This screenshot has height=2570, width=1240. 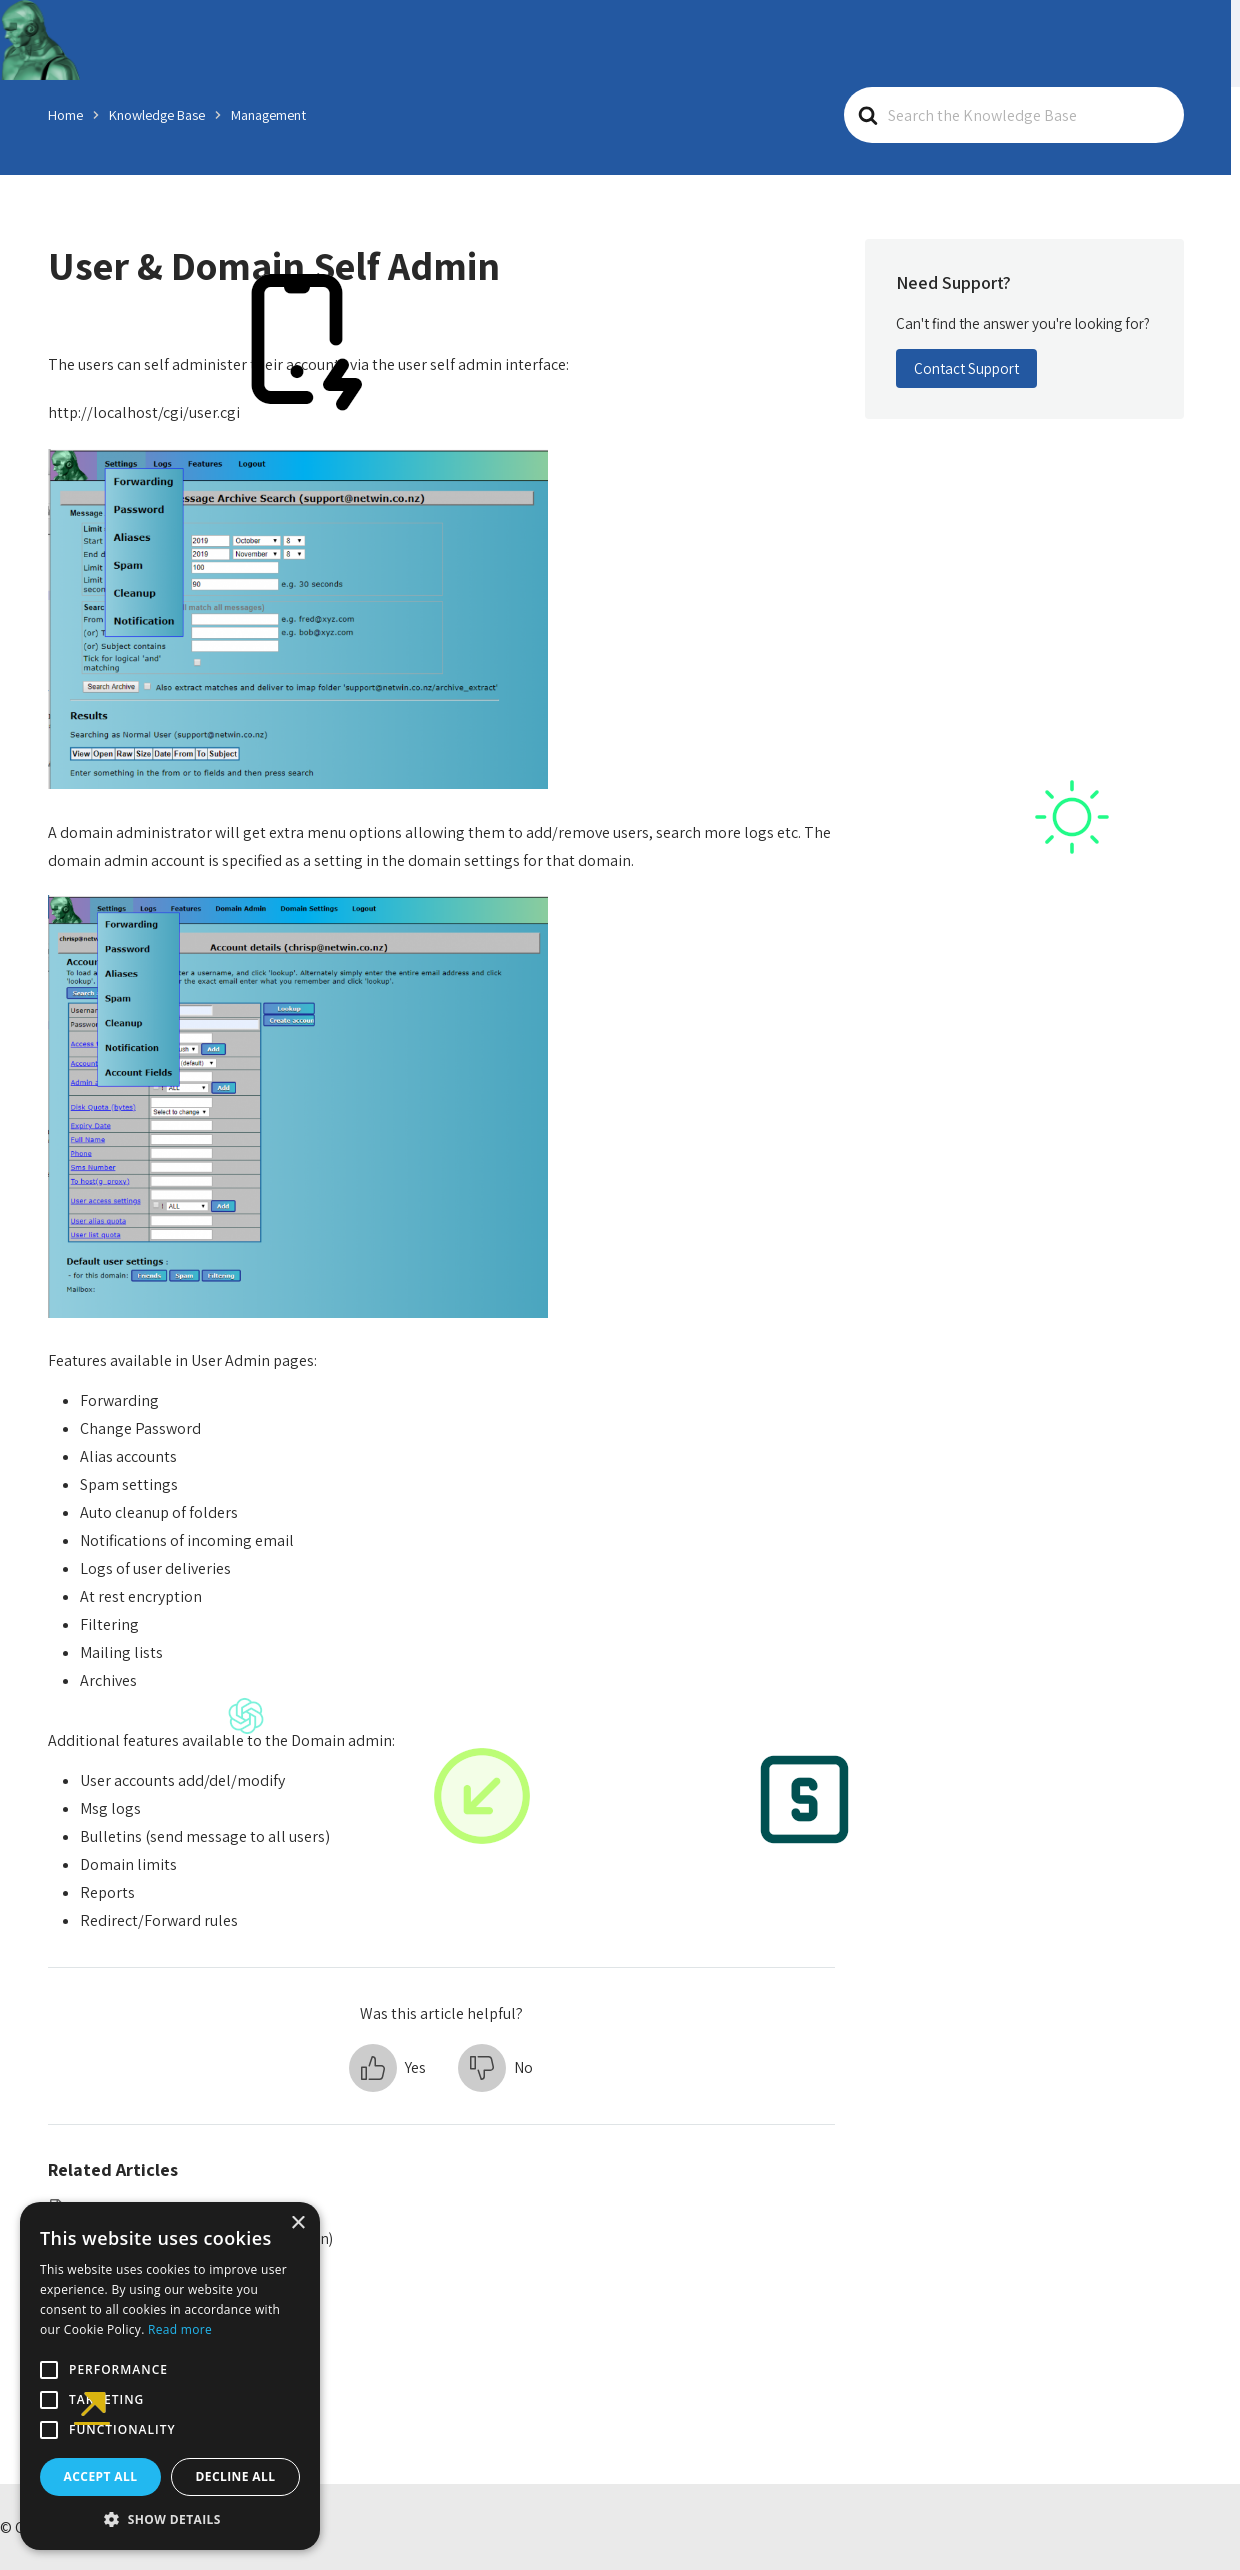 What do you see at coordinates (482, 1796) in the screenshot?
I see `navigate to the previous or lower-left section` at bounding box center [482, 1796].